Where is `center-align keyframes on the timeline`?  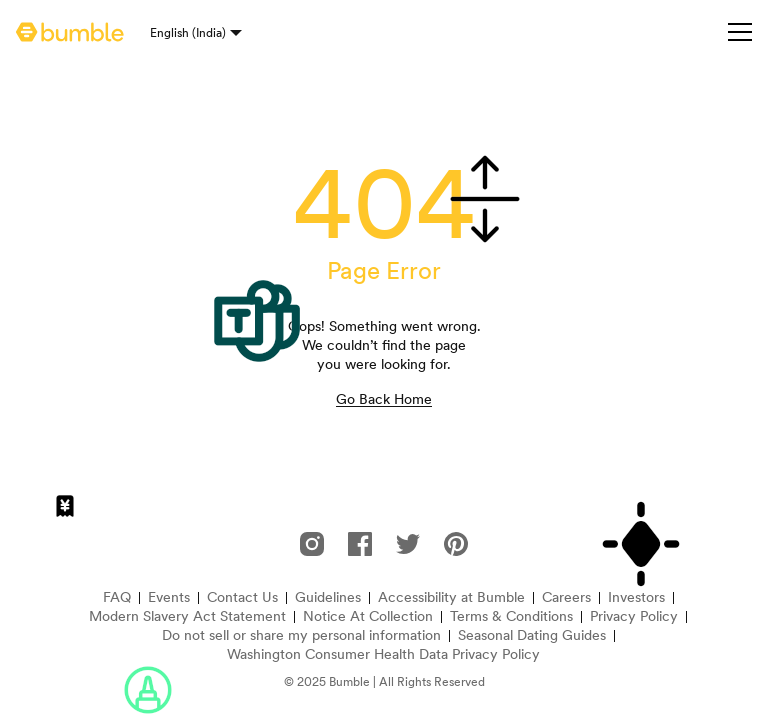
center-align keyframes on the timeline is located at coordinates (641, 544).